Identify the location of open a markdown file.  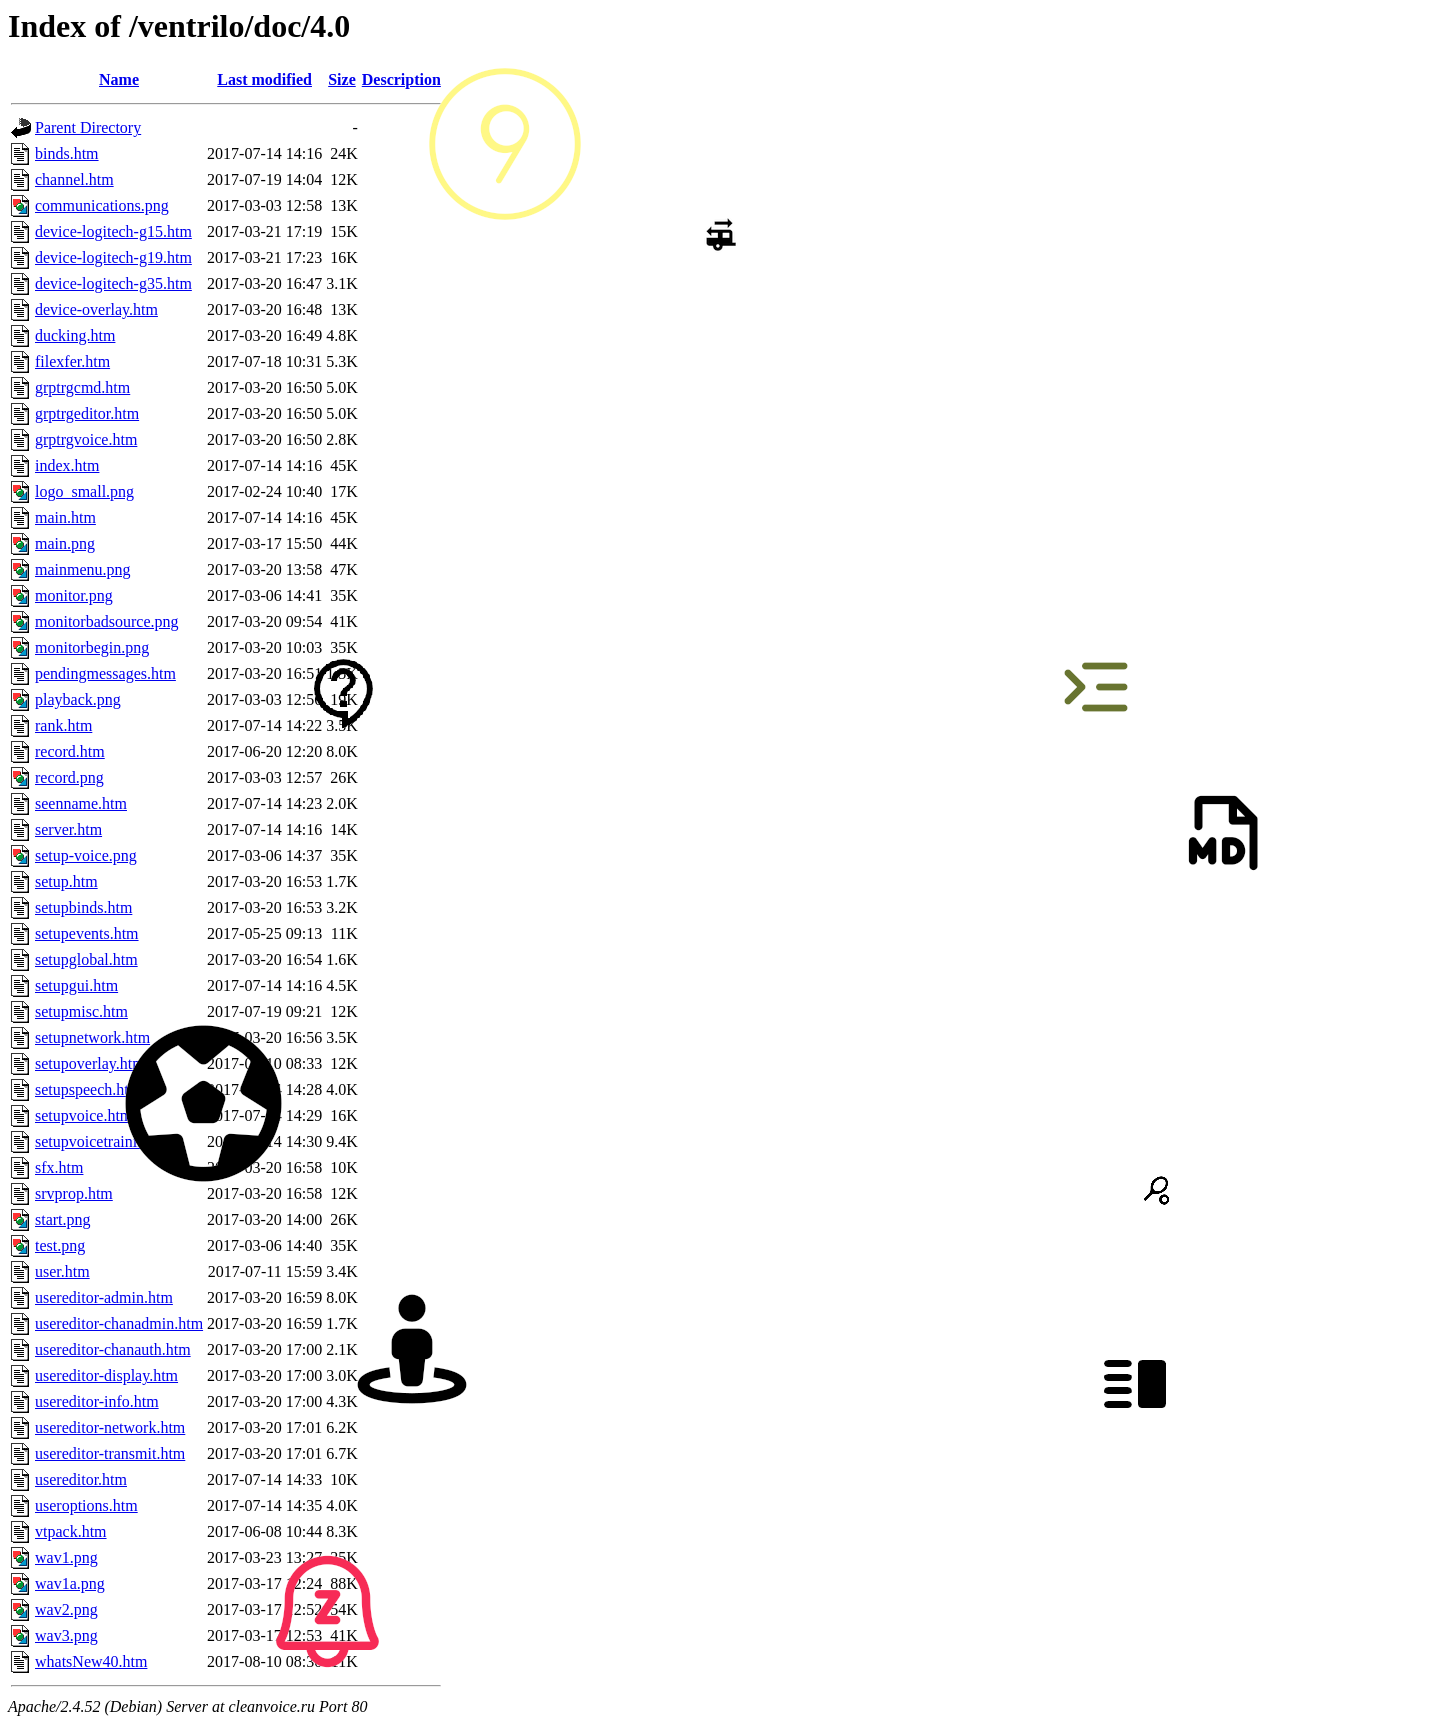
(1226, 833).